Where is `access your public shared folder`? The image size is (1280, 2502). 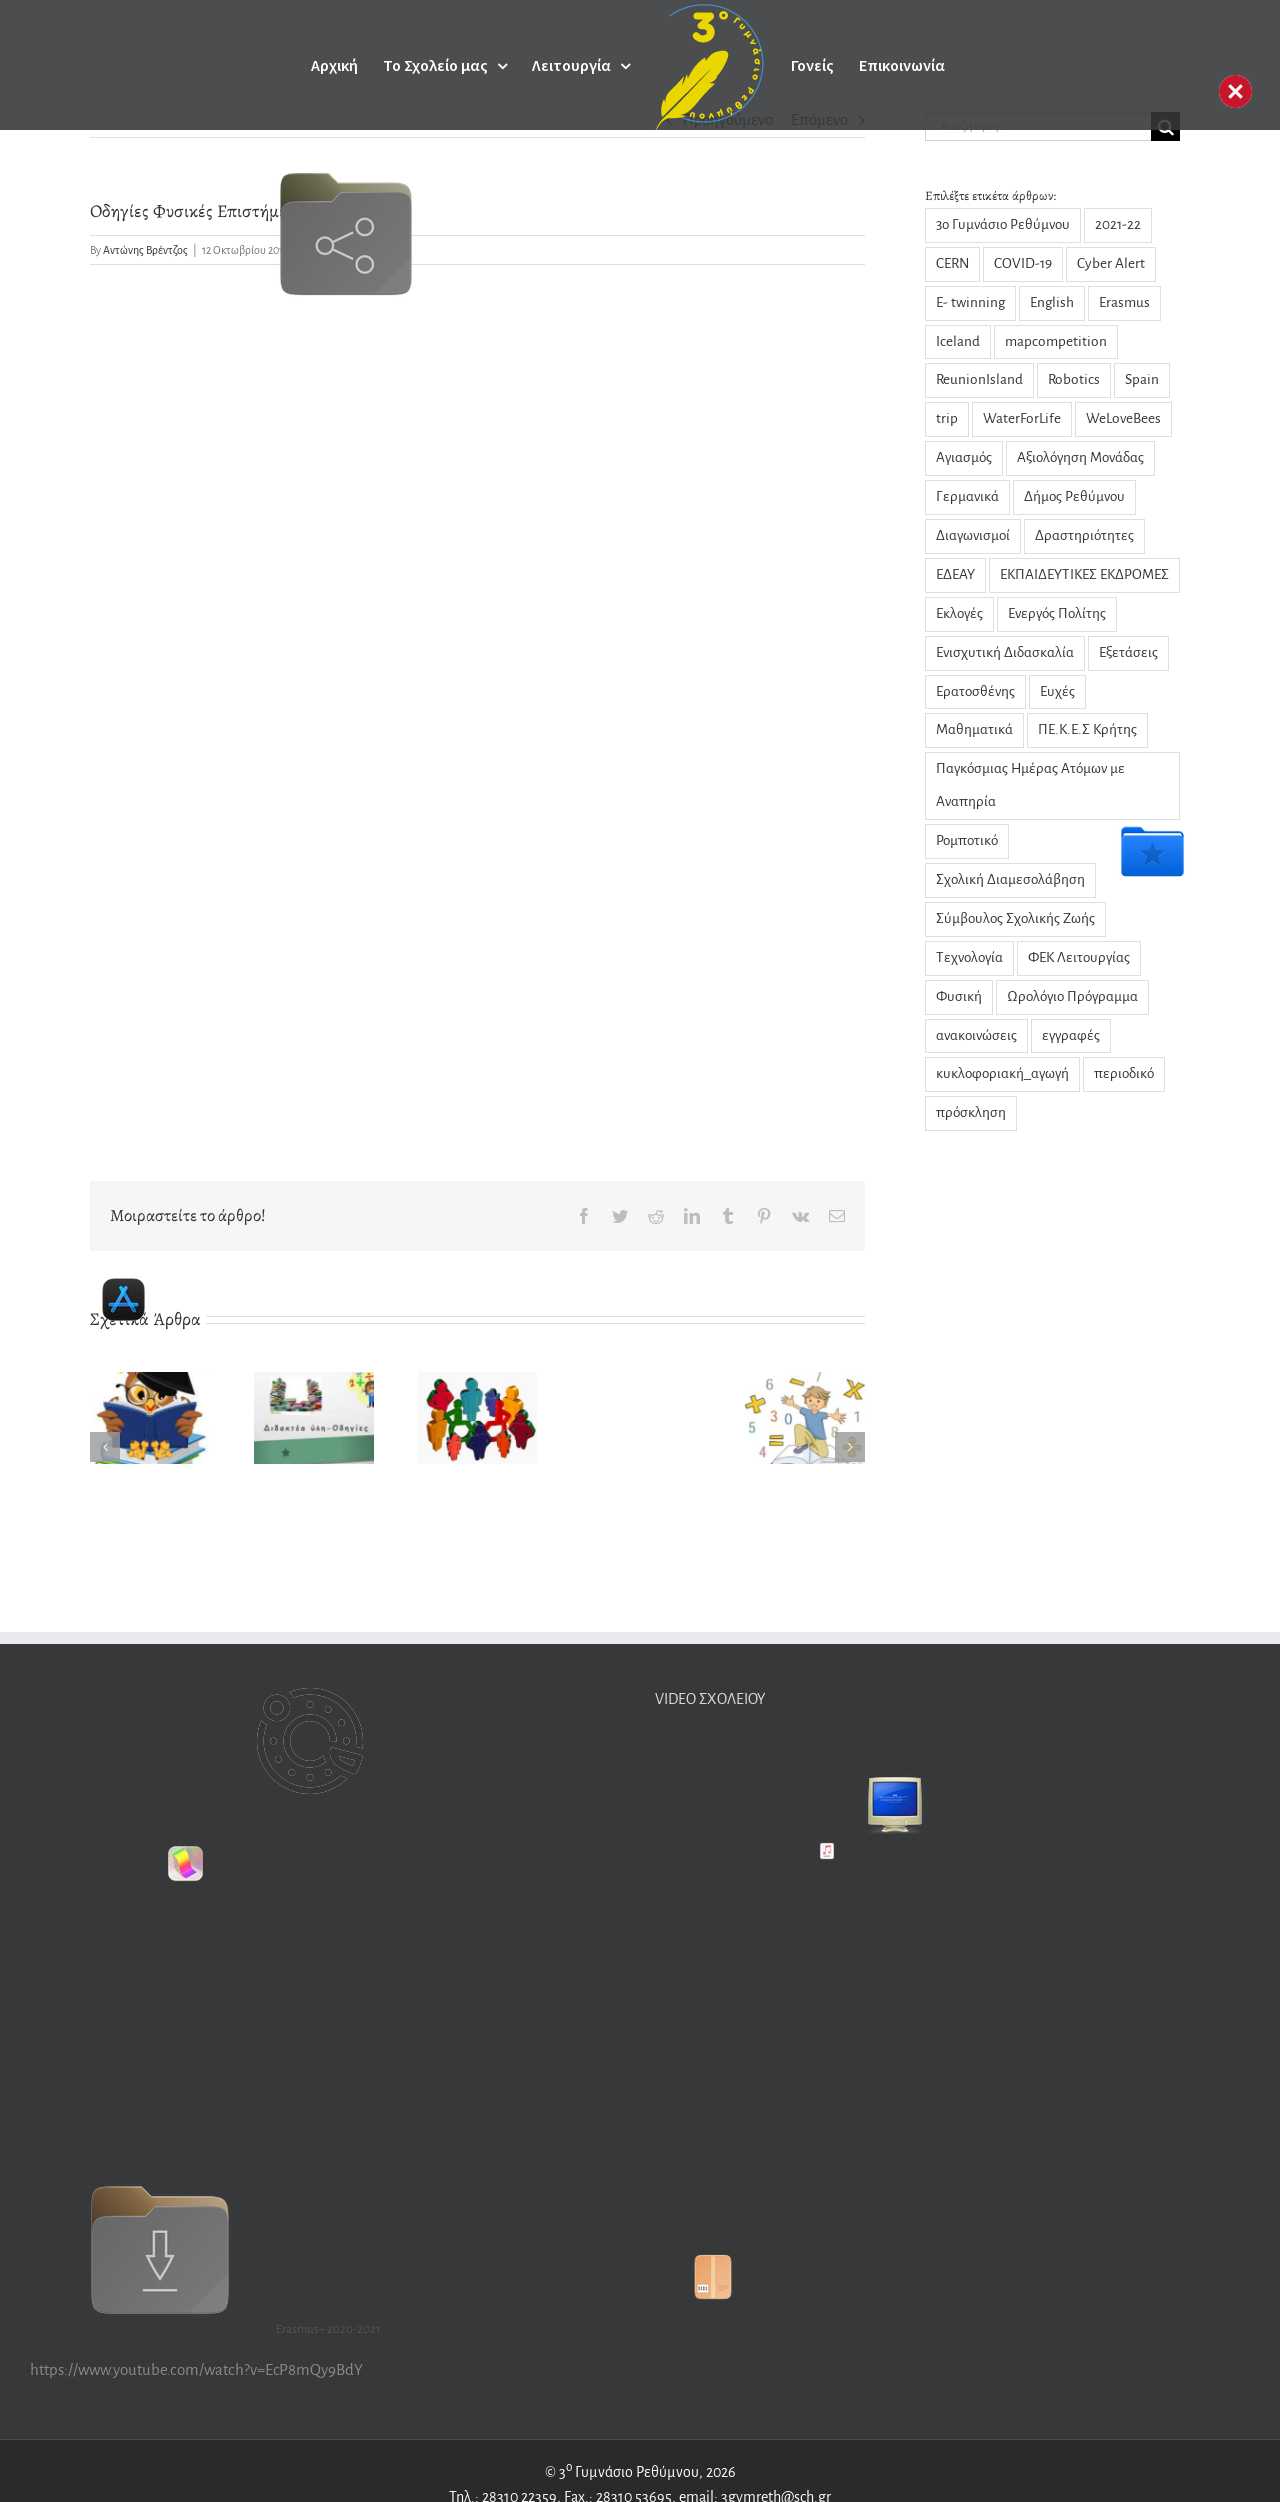 access your public shared folder is located at coordinates (346, 234).